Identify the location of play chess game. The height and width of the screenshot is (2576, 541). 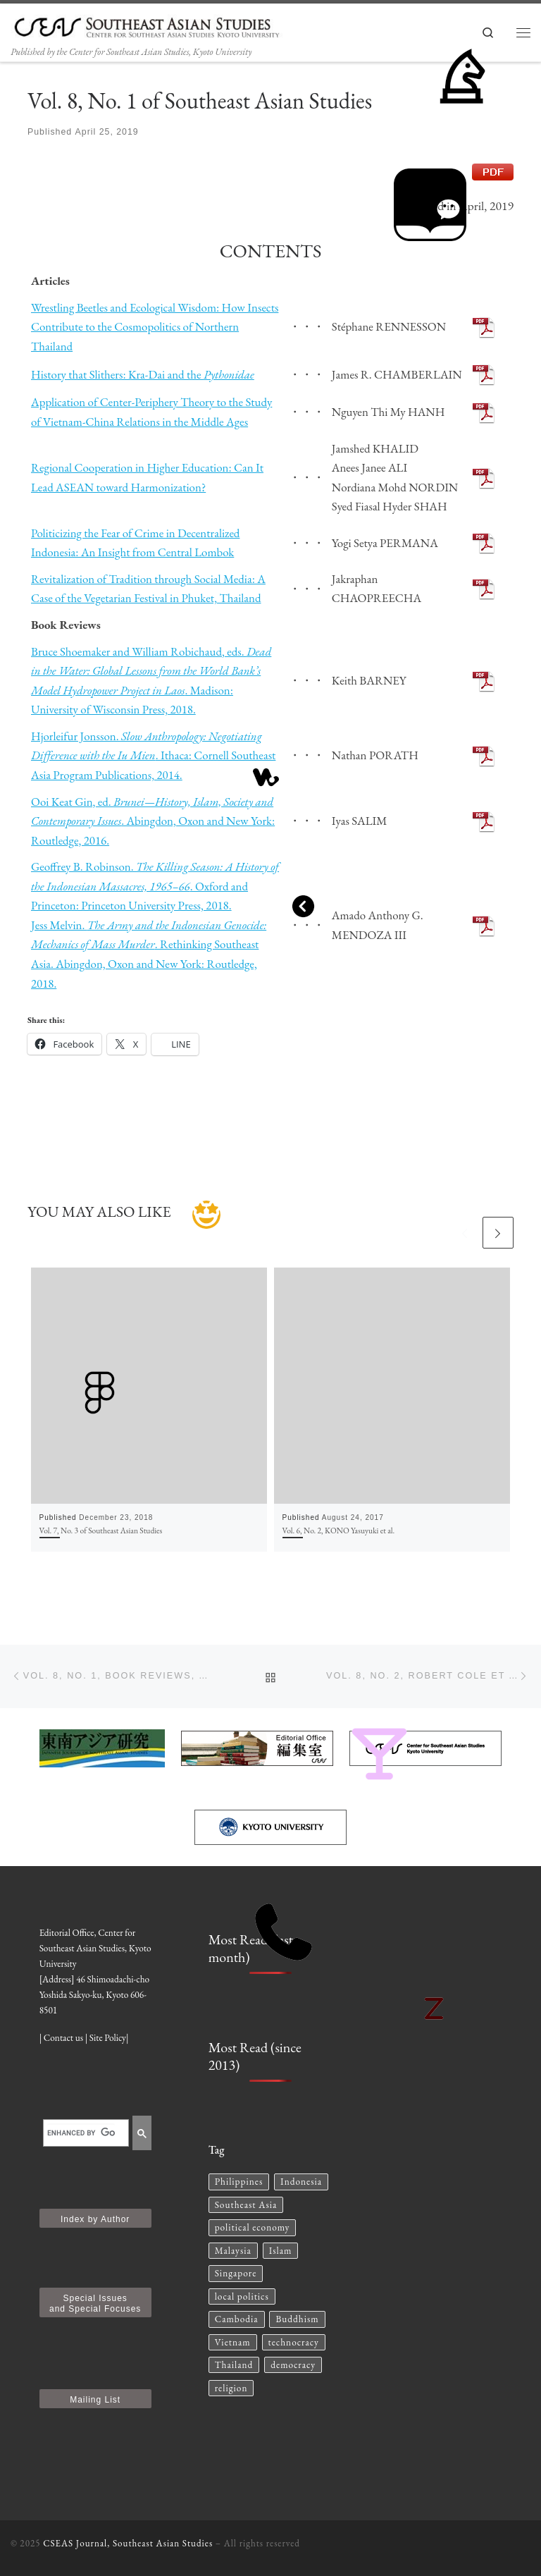
(463, 78).